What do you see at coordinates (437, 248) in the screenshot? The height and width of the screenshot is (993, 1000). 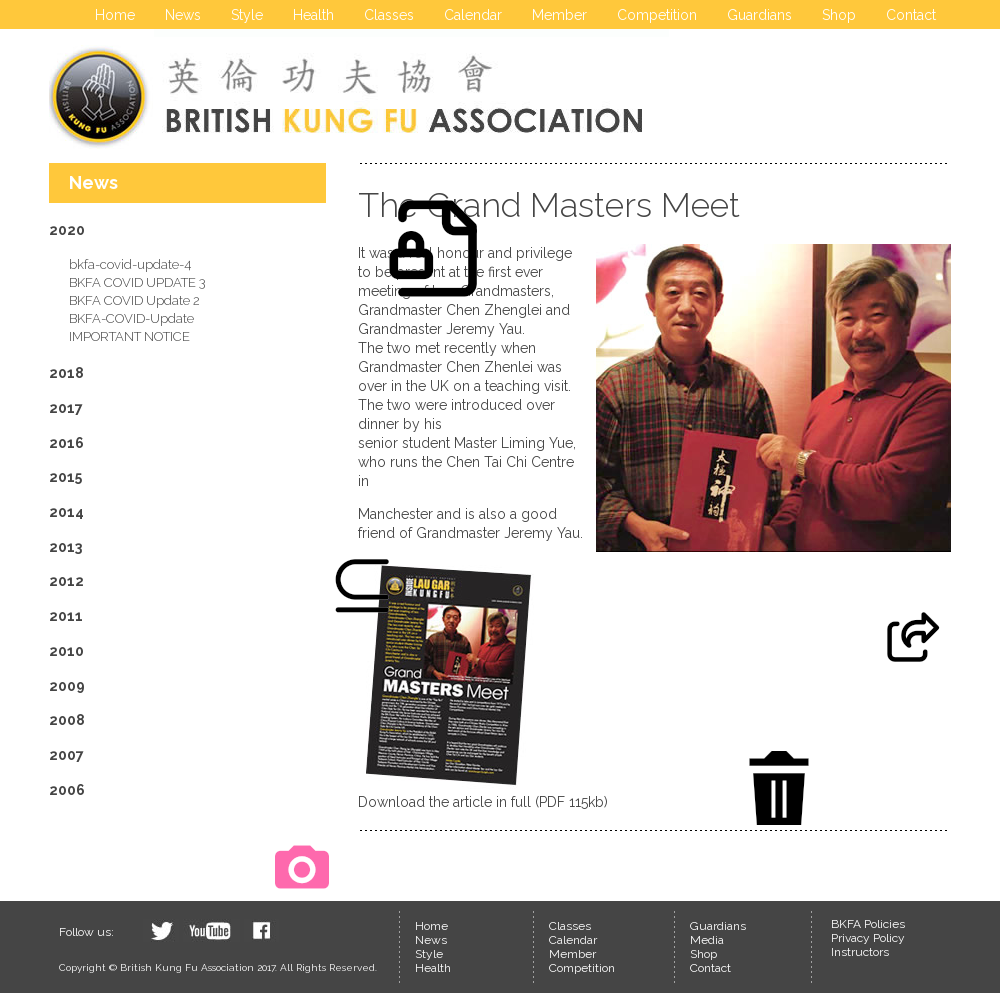 I see `access a password-protected file` at bounding box center [437, 248].